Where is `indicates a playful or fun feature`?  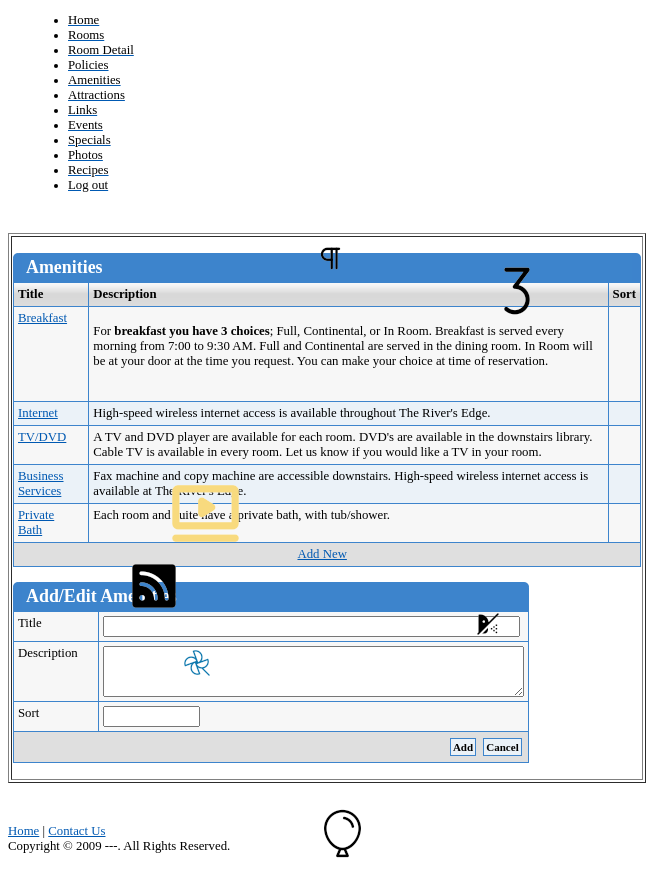 indicates a playful or fun feature is located at coordinates (197, 663).